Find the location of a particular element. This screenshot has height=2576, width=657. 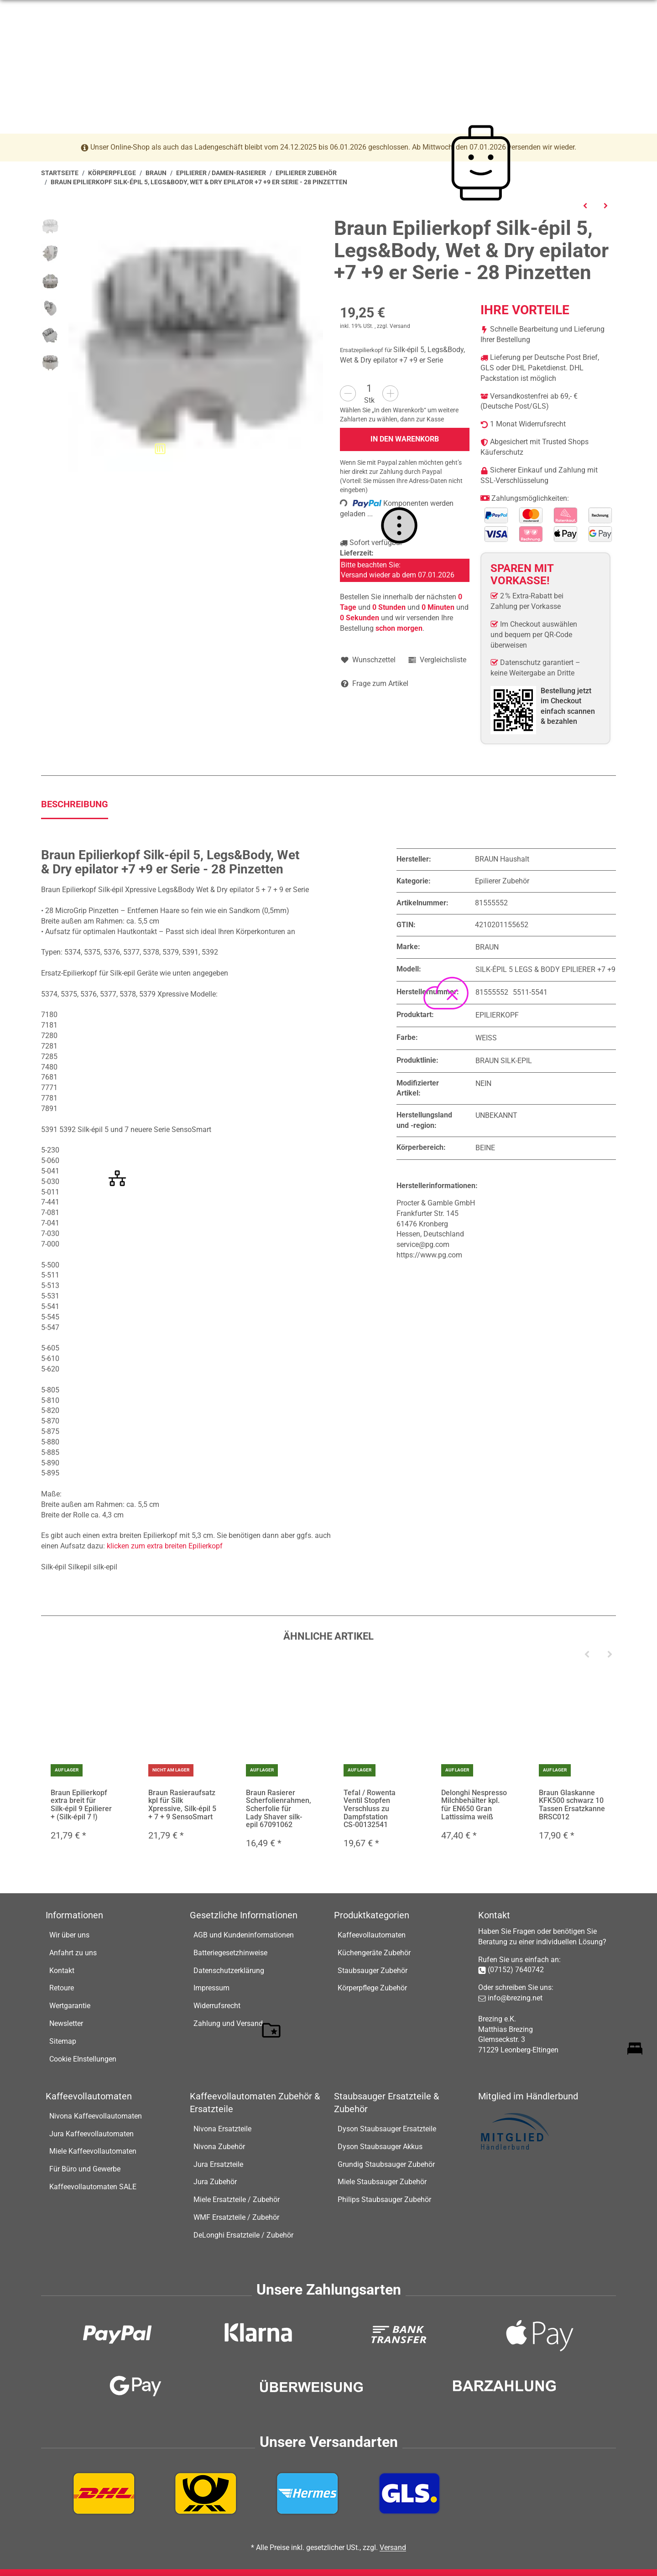

book a room or accommodation is located at coordinates (635, 2048).